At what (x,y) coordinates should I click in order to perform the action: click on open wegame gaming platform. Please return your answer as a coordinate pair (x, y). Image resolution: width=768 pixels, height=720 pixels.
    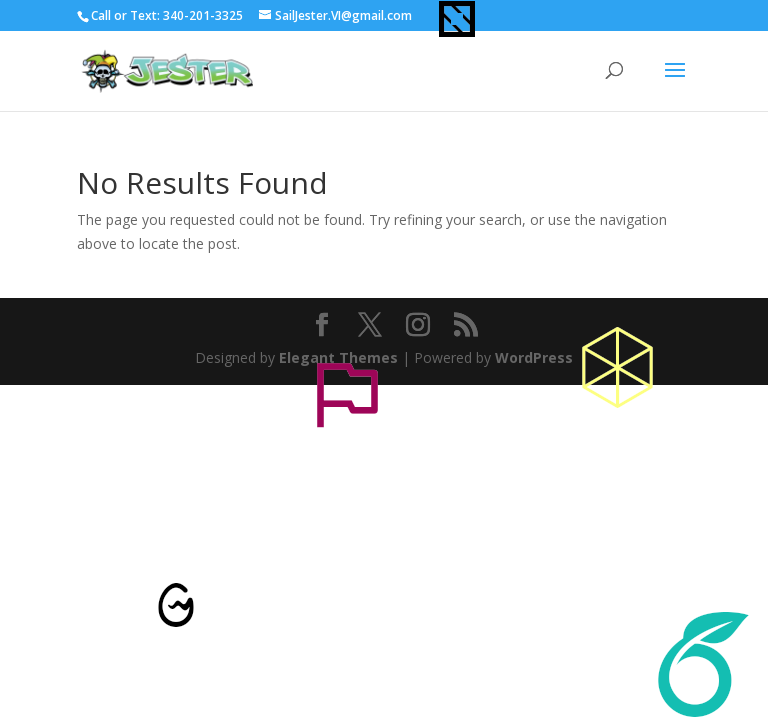
    Looking at the image, I should click on (176, 605).